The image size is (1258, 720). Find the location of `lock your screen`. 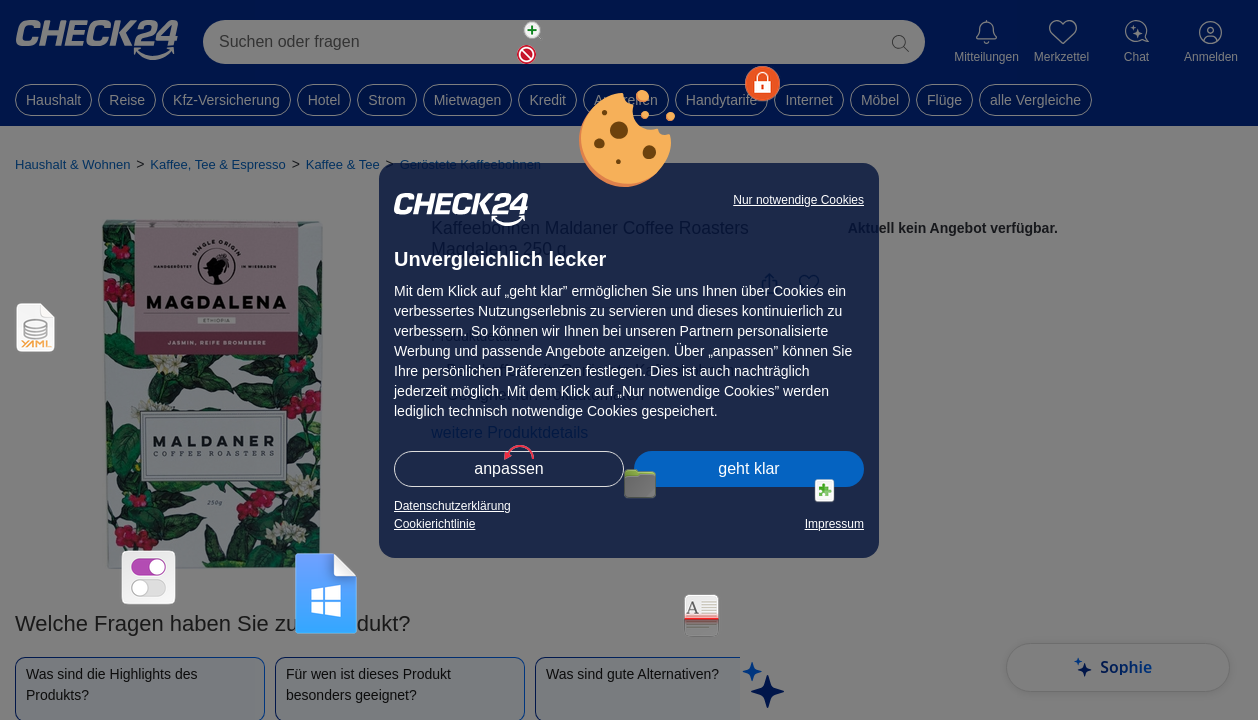

lock your screen is located at coordinates (762, 83).